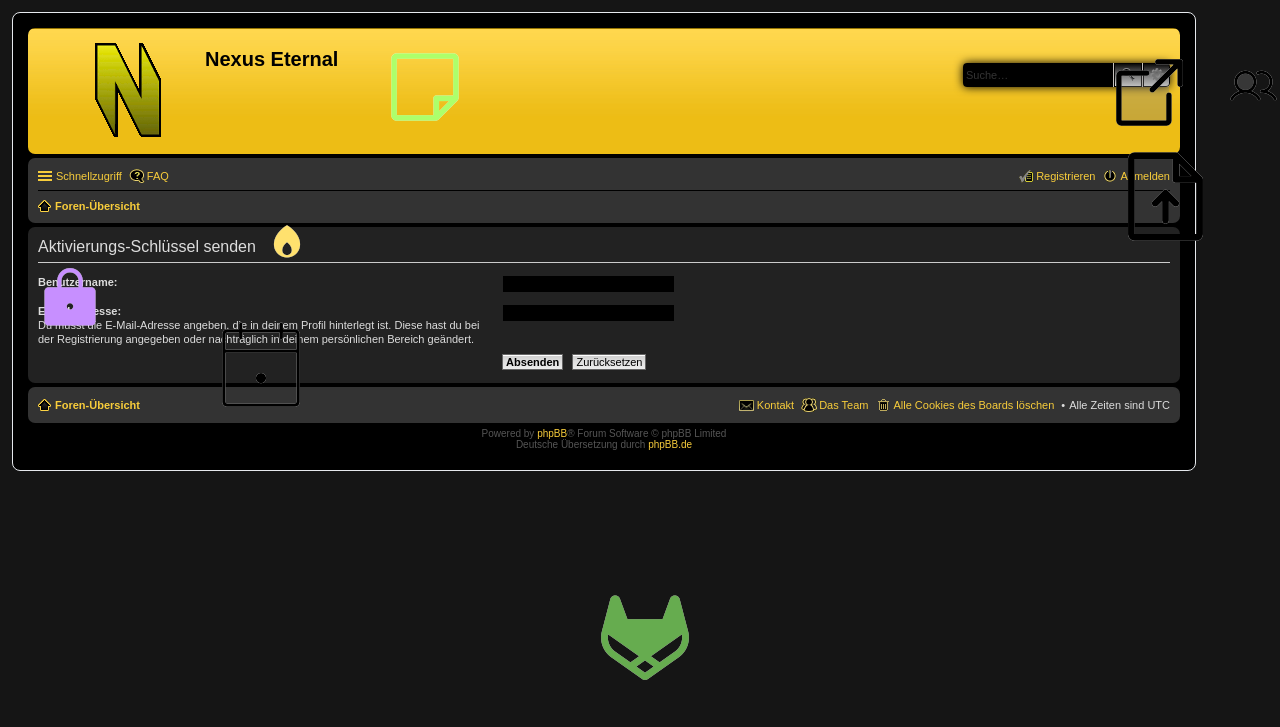  I want to click on upload a file, so click(1165, 196).